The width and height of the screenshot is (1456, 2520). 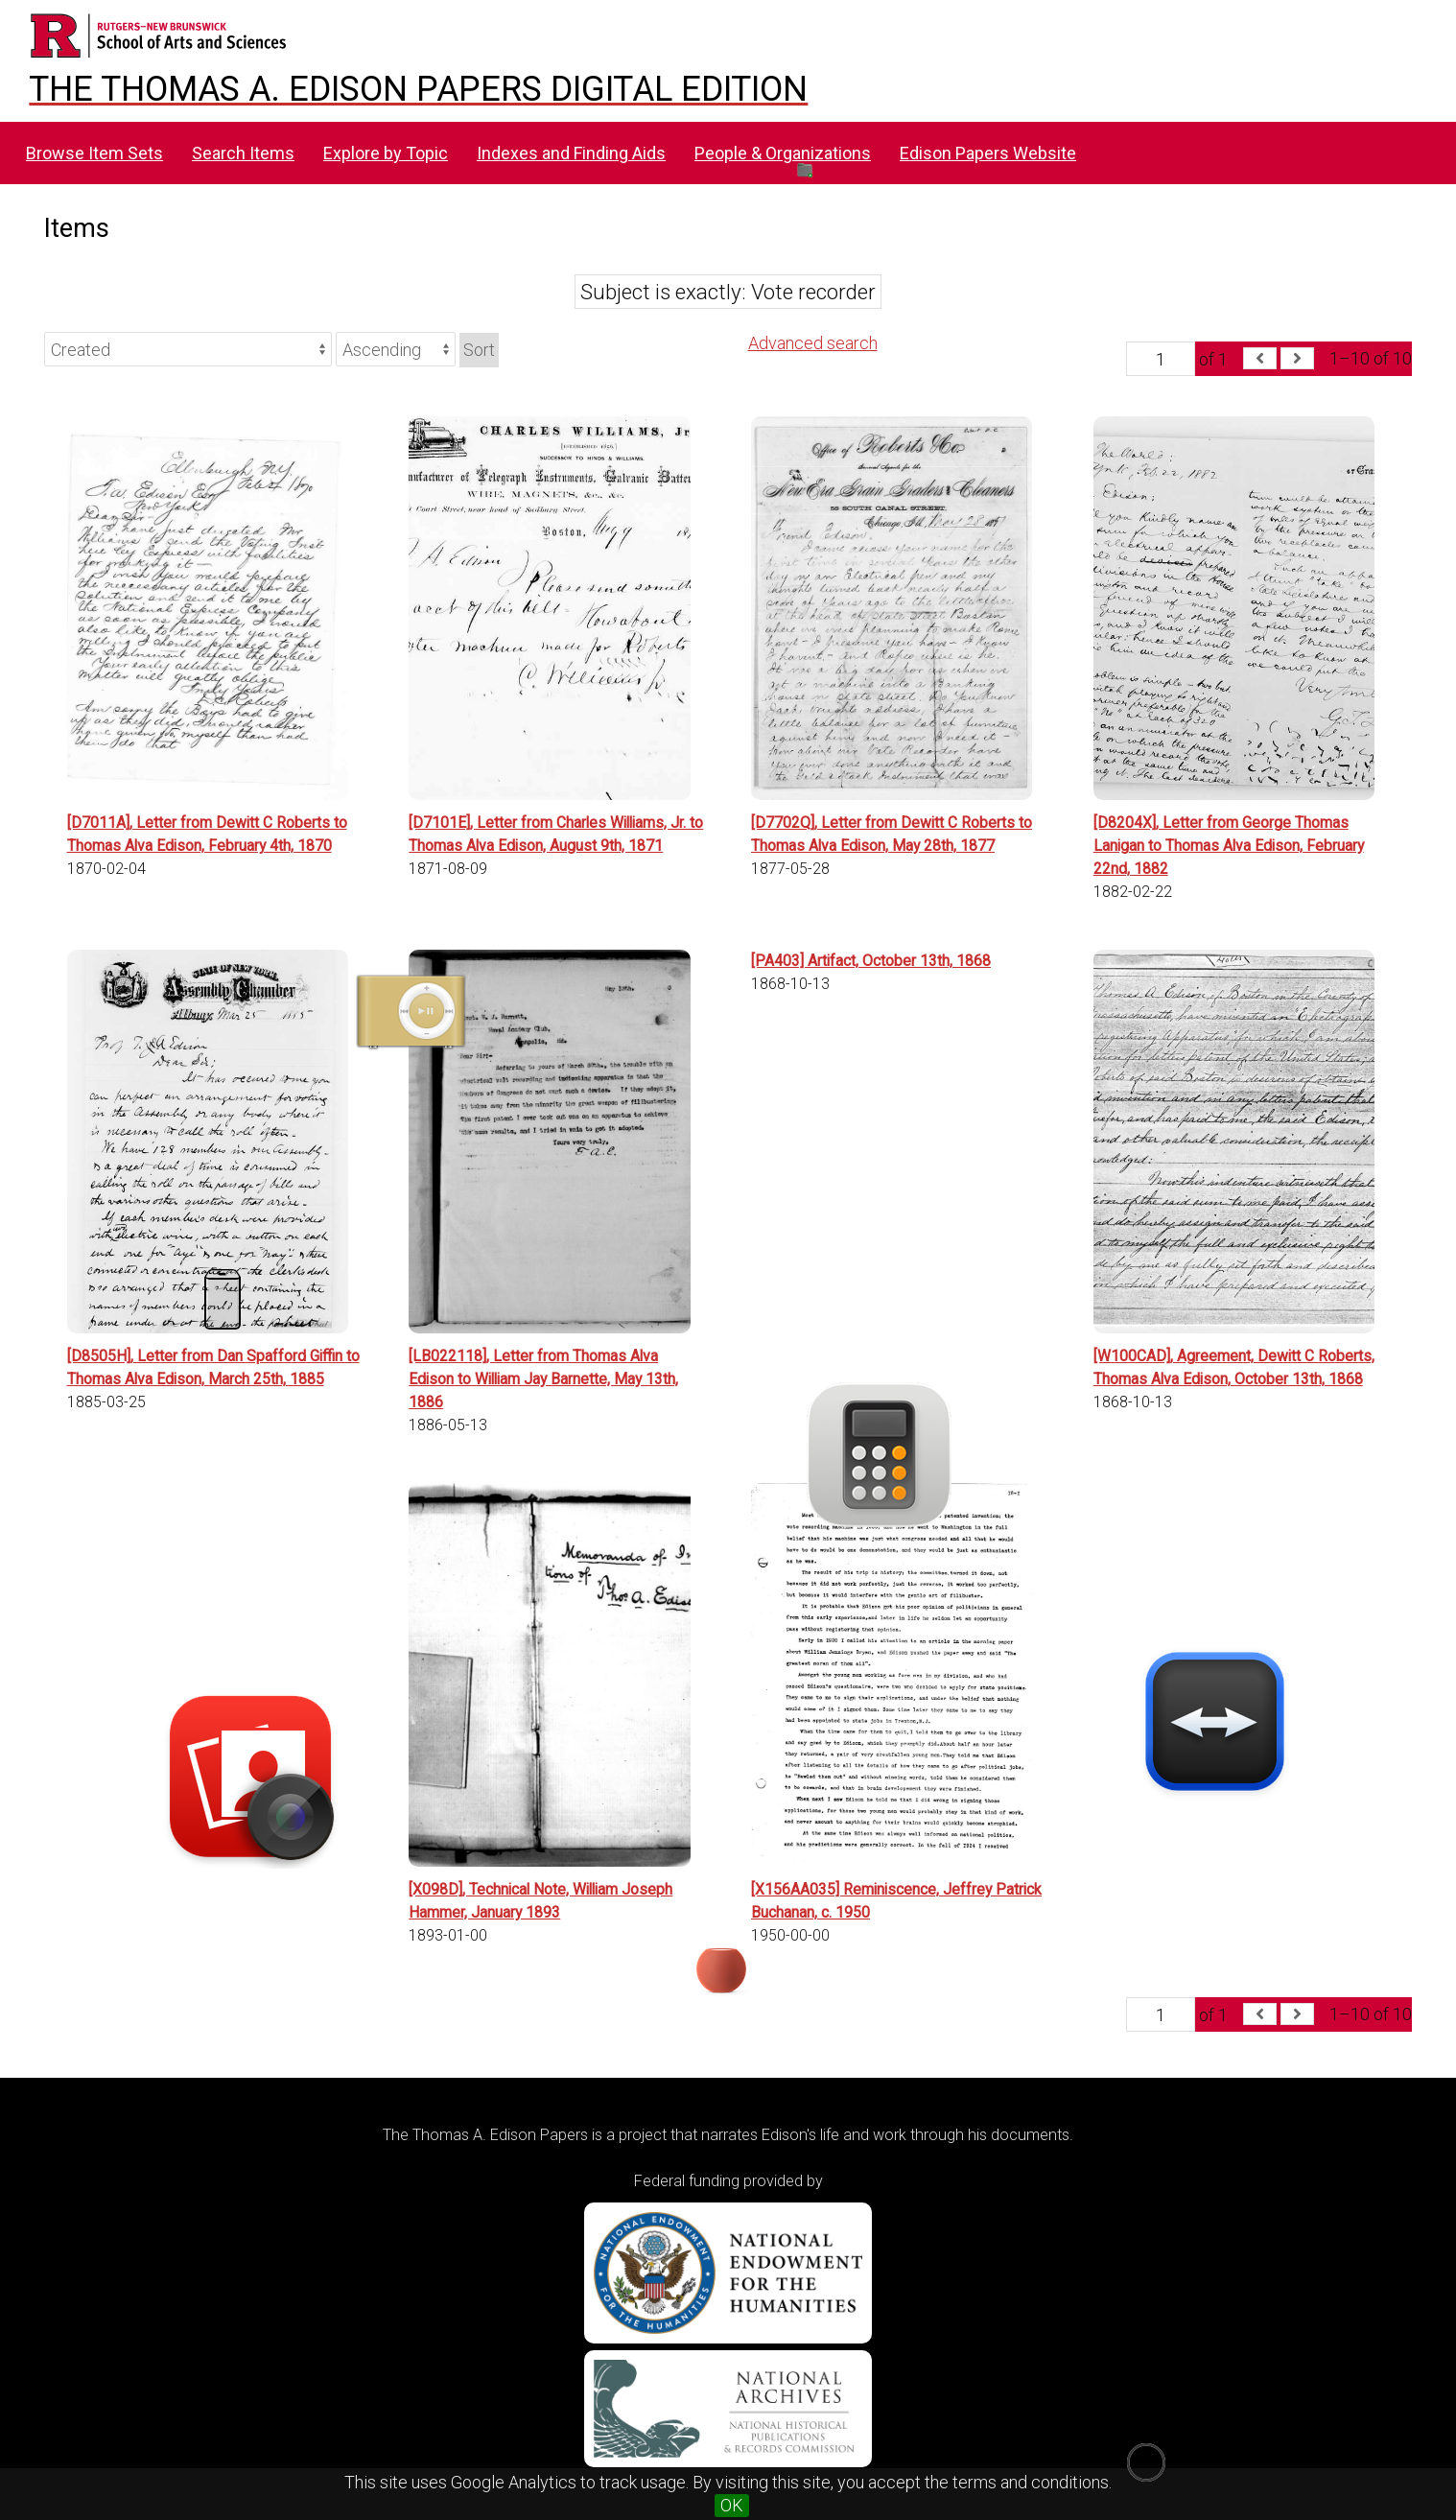 What do you see at coordinates (721, 1975) in the screenshot?
I see `HomePod mini smart speaker in orange` at bounding box center [721, 1975].